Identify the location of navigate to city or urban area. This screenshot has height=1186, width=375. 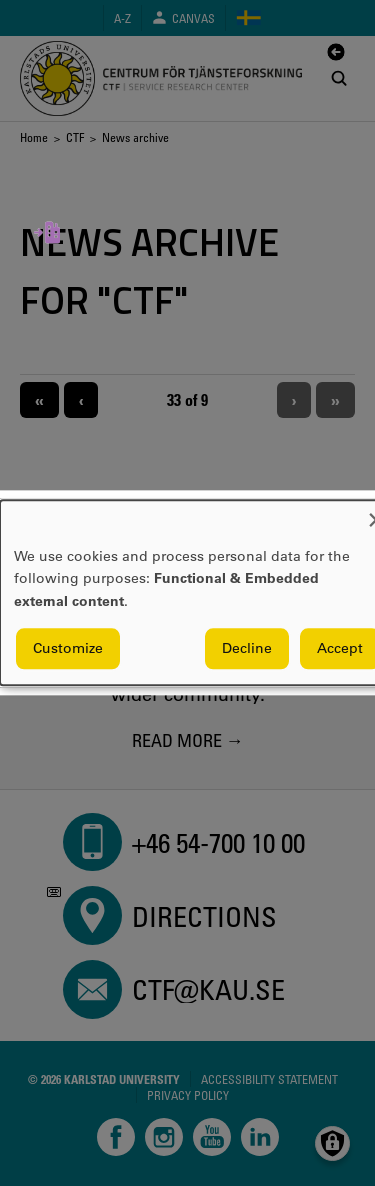
(46, 232).